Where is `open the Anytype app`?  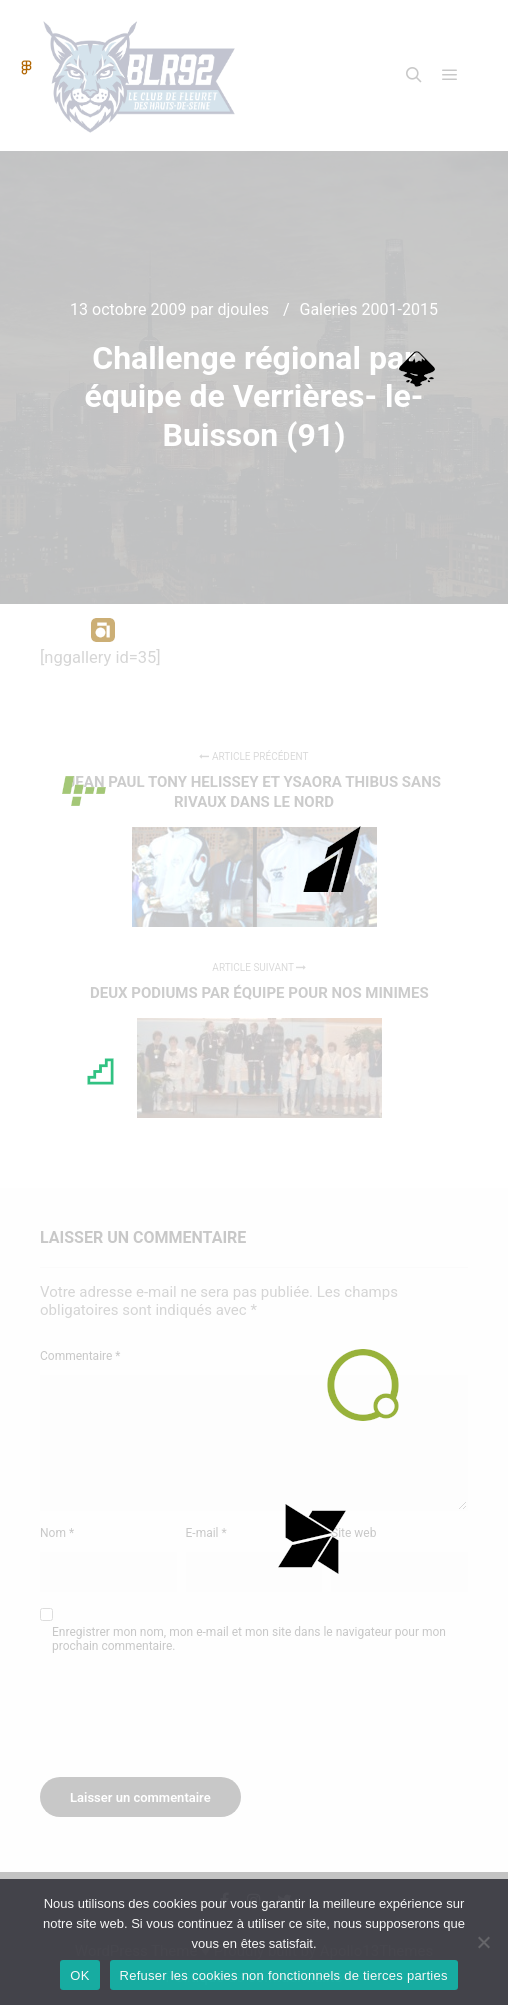
open the Anytype app is located at coordinates (103, 630).